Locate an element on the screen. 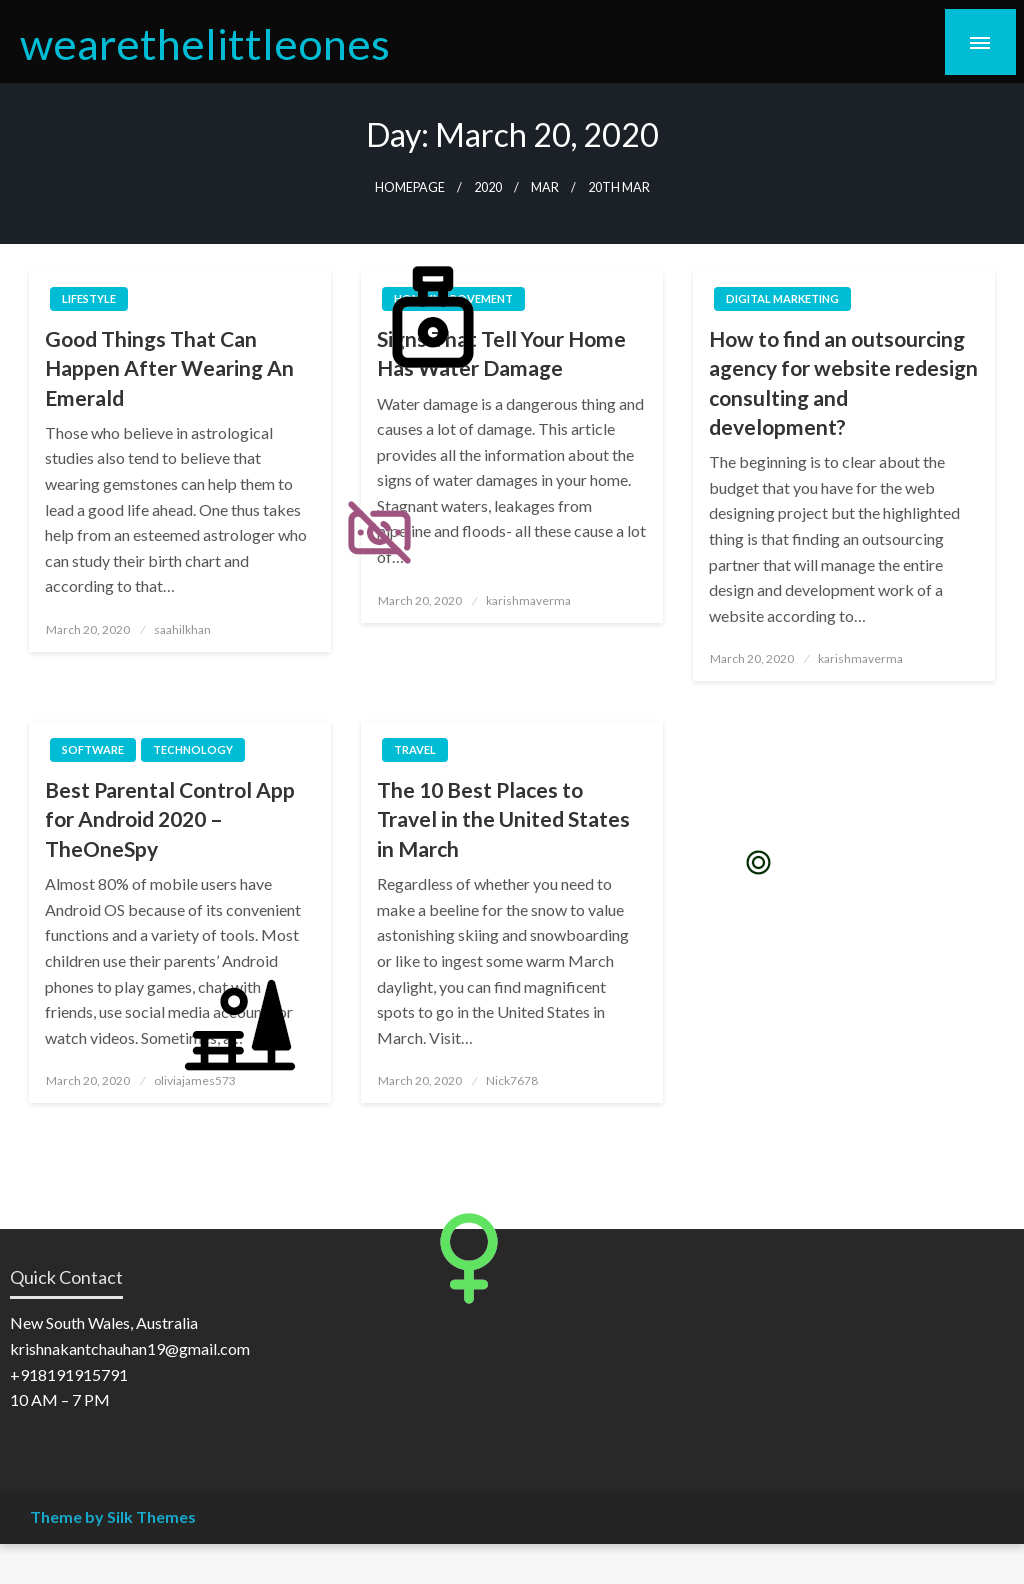 Image resolution: width=1024 pixels, height=1584 pixels. playstation circle button icon is located at coordinates (758, 862).